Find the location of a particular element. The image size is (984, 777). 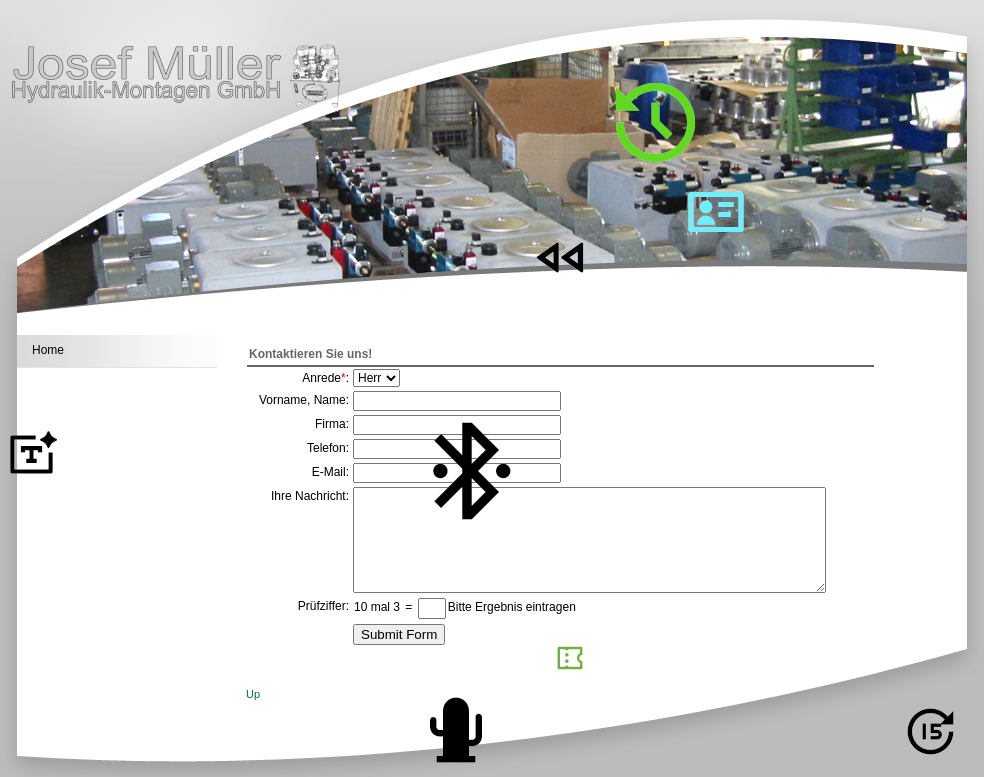

rewind or skip backward in media playback is located at coordinates (561, 257).